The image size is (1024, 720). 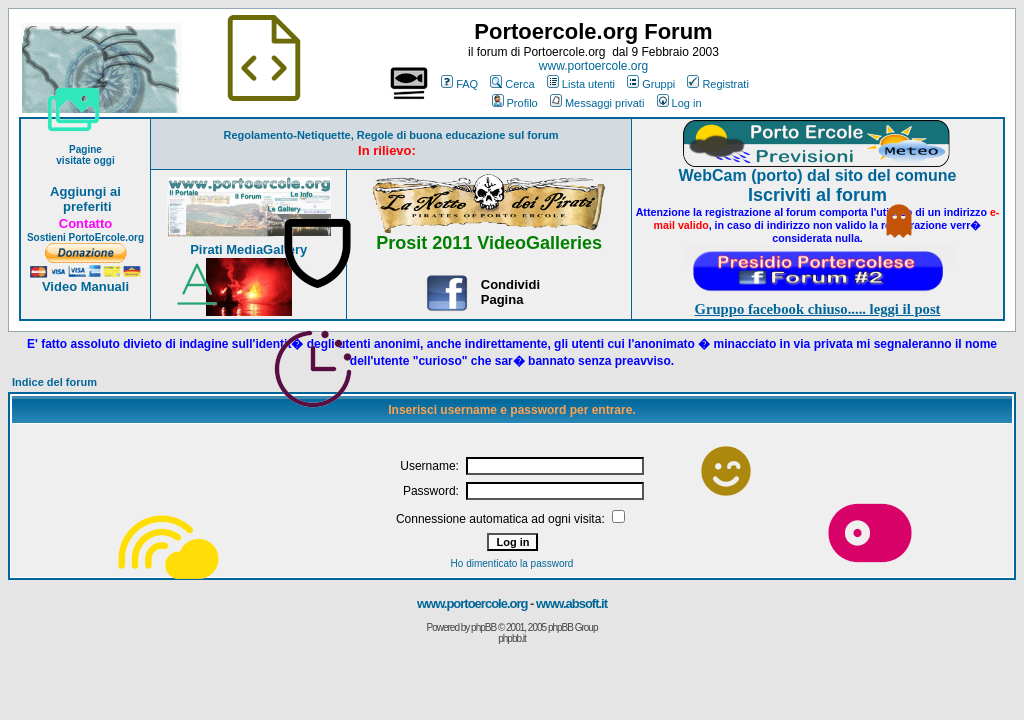 What do you see at coordinates (317, 249) in the screenshot?
I see `access security or privacy settings` at bounding box center [317, 249].